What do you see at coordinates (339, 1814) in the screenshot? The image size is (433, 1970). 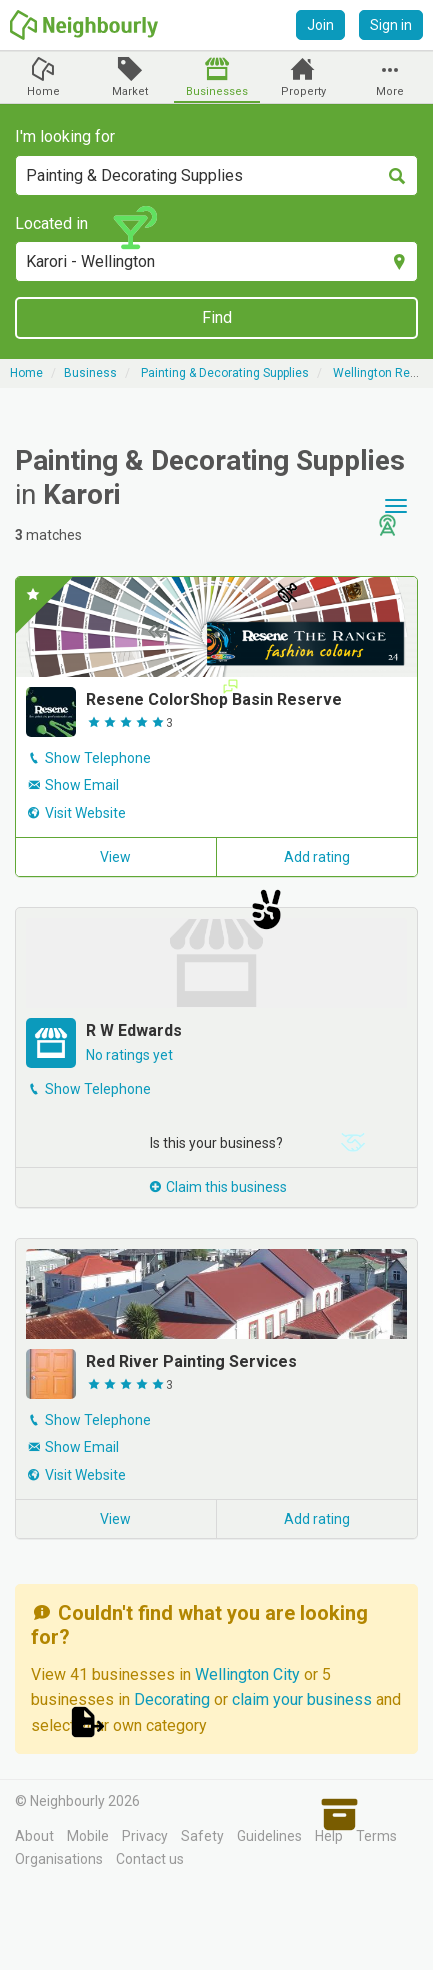 I see `archive this item` at bounding box center [339, 1814].